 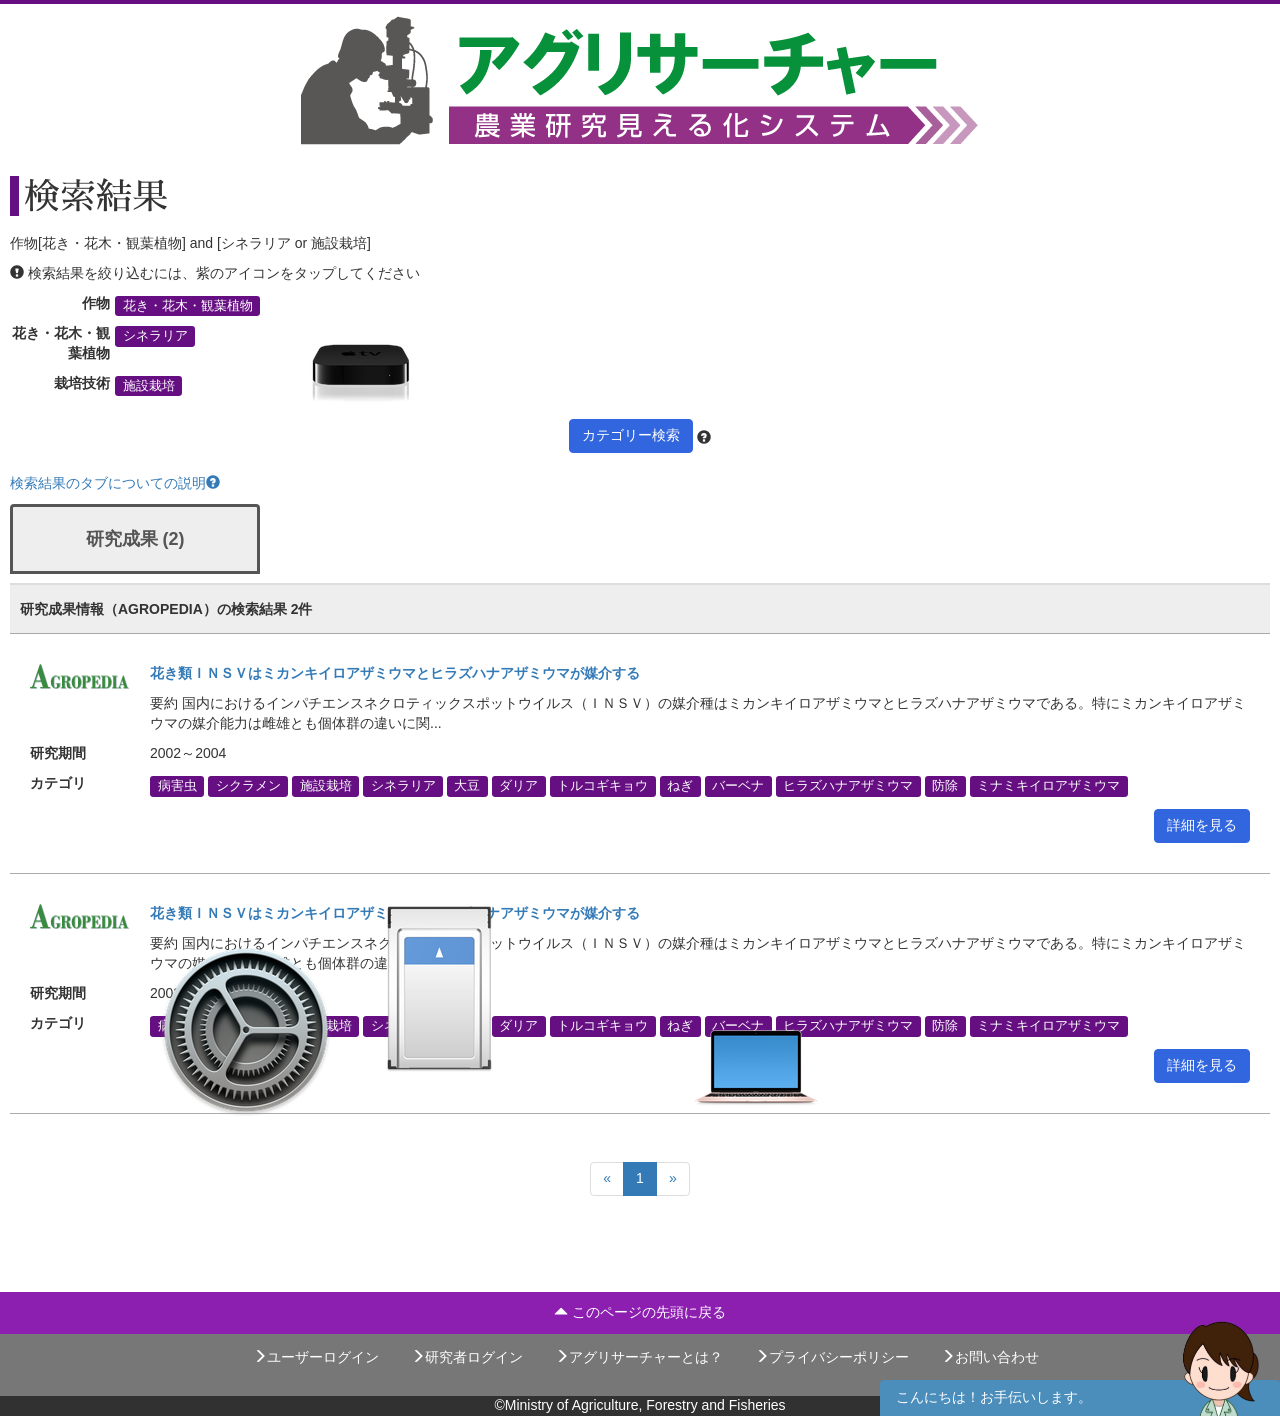 I want to click on pc card or pcmcia card hardware component, so click(x=440, y=989).